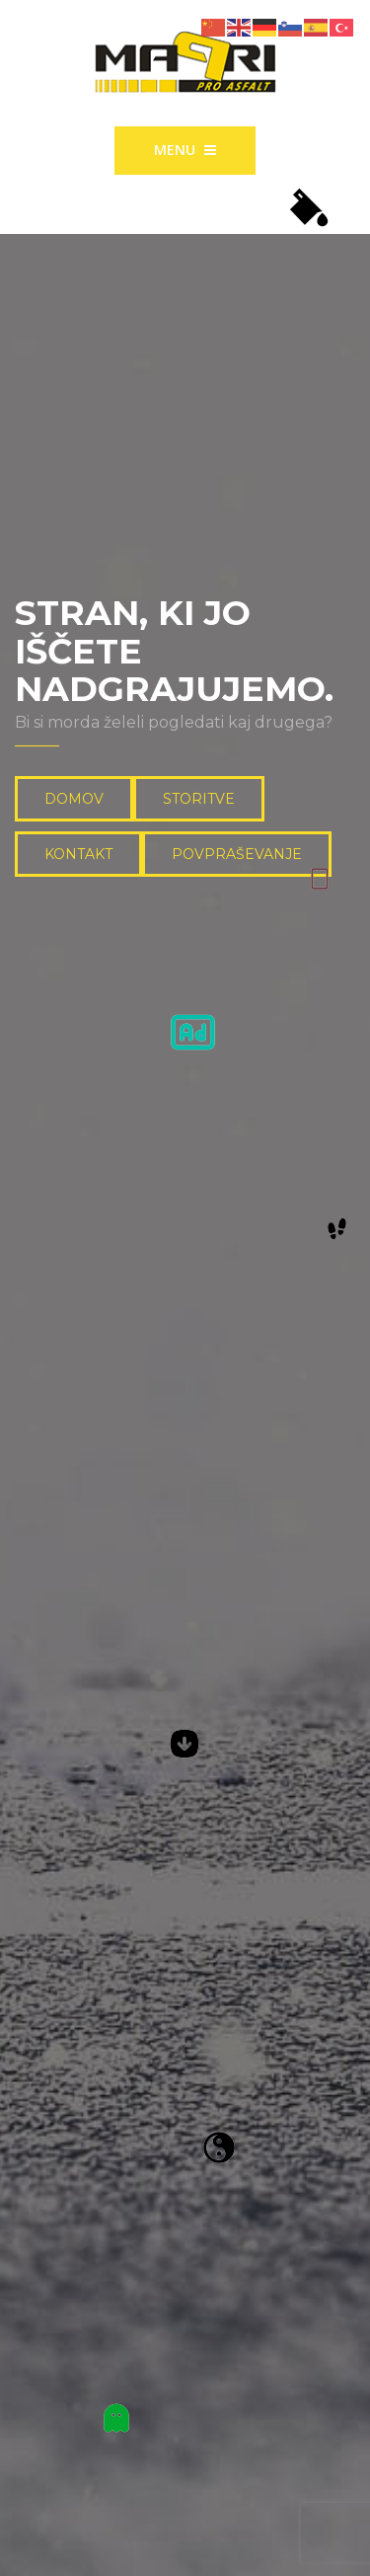 The height and width of the screenshot is (2576, 370). Describe the element at coordinates (219, 2147) in the screenshot. I see `toggle balance or harmony mode` at that location.